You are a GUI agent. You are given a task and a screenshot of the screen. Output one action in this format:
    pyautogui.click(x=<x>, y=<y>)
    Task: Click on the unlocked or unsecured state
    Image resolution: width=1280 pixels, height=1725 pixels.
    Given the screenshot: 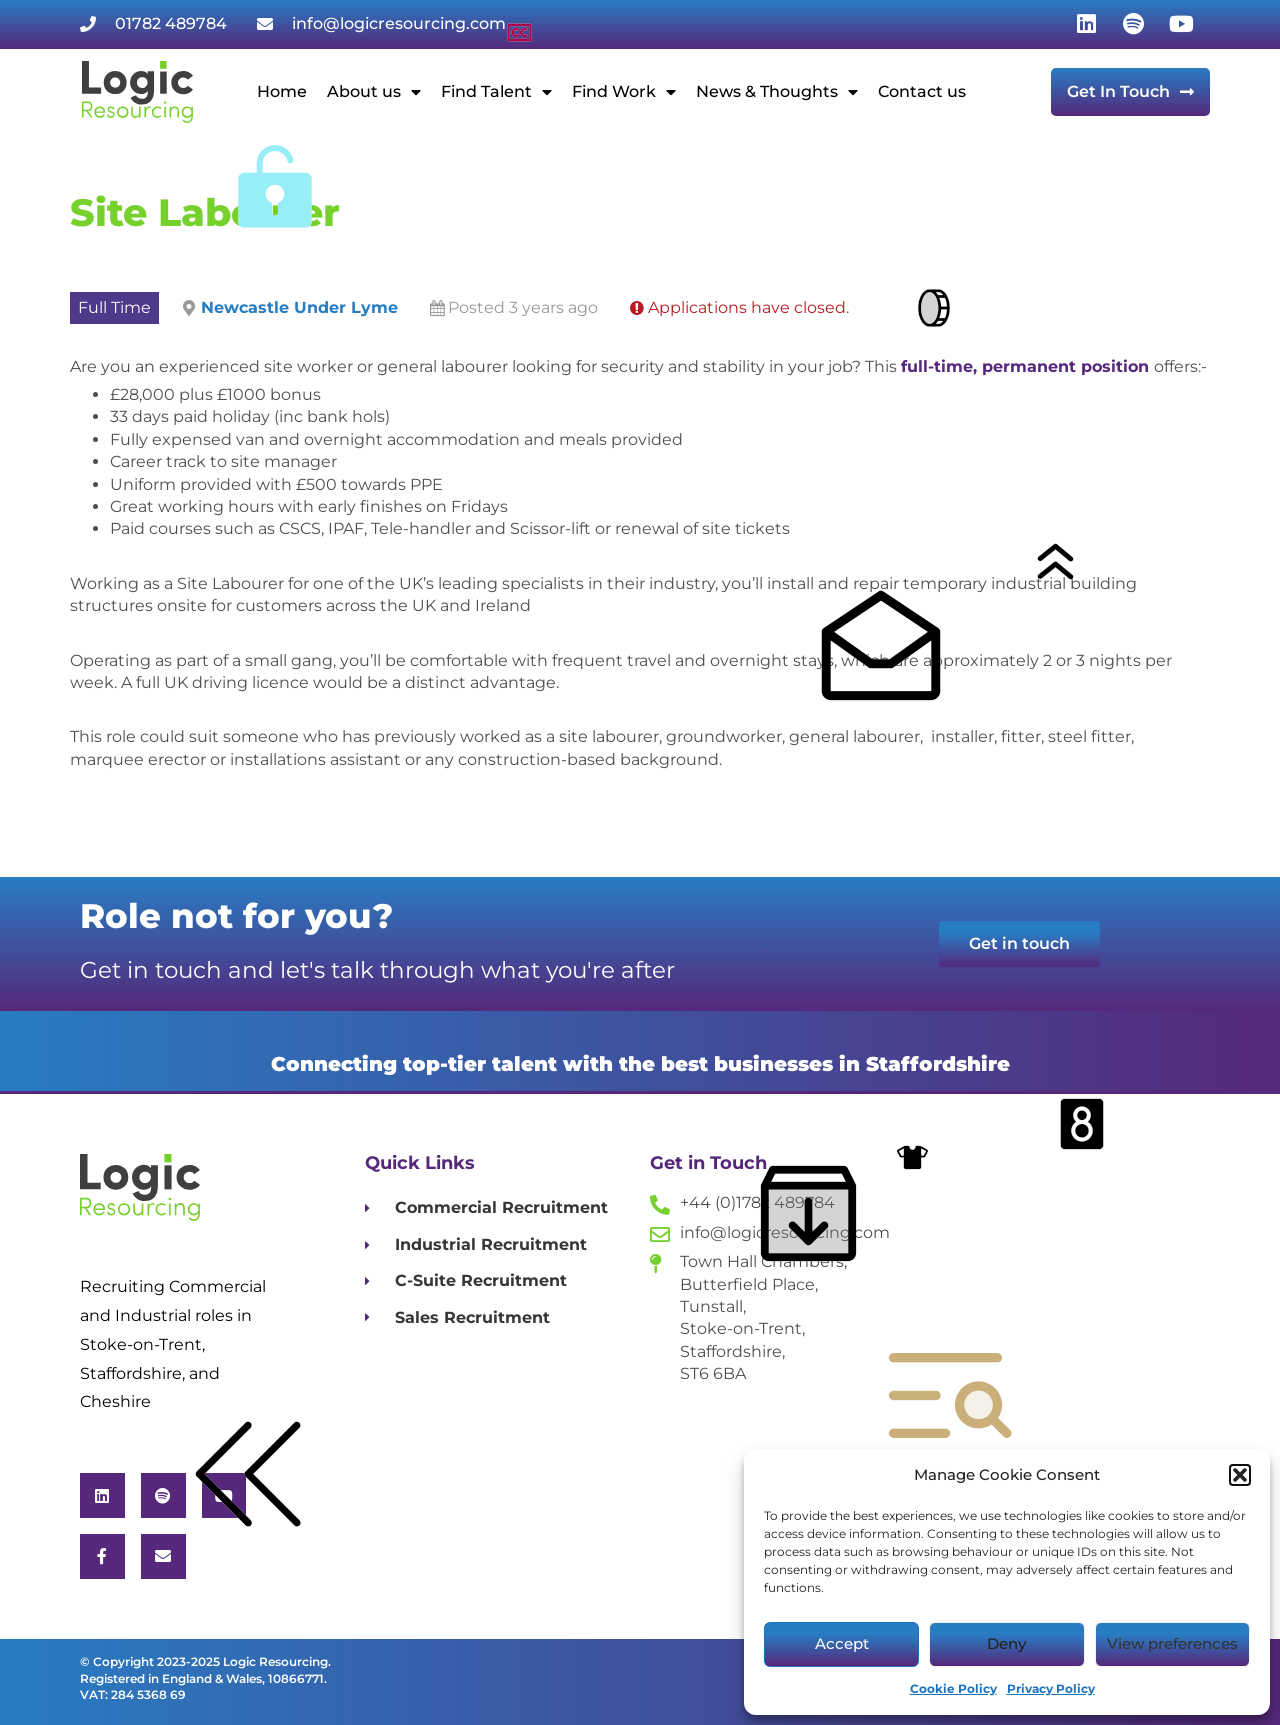 What is the action you would take?
    pyautogui.click(x=275, y=191)
    